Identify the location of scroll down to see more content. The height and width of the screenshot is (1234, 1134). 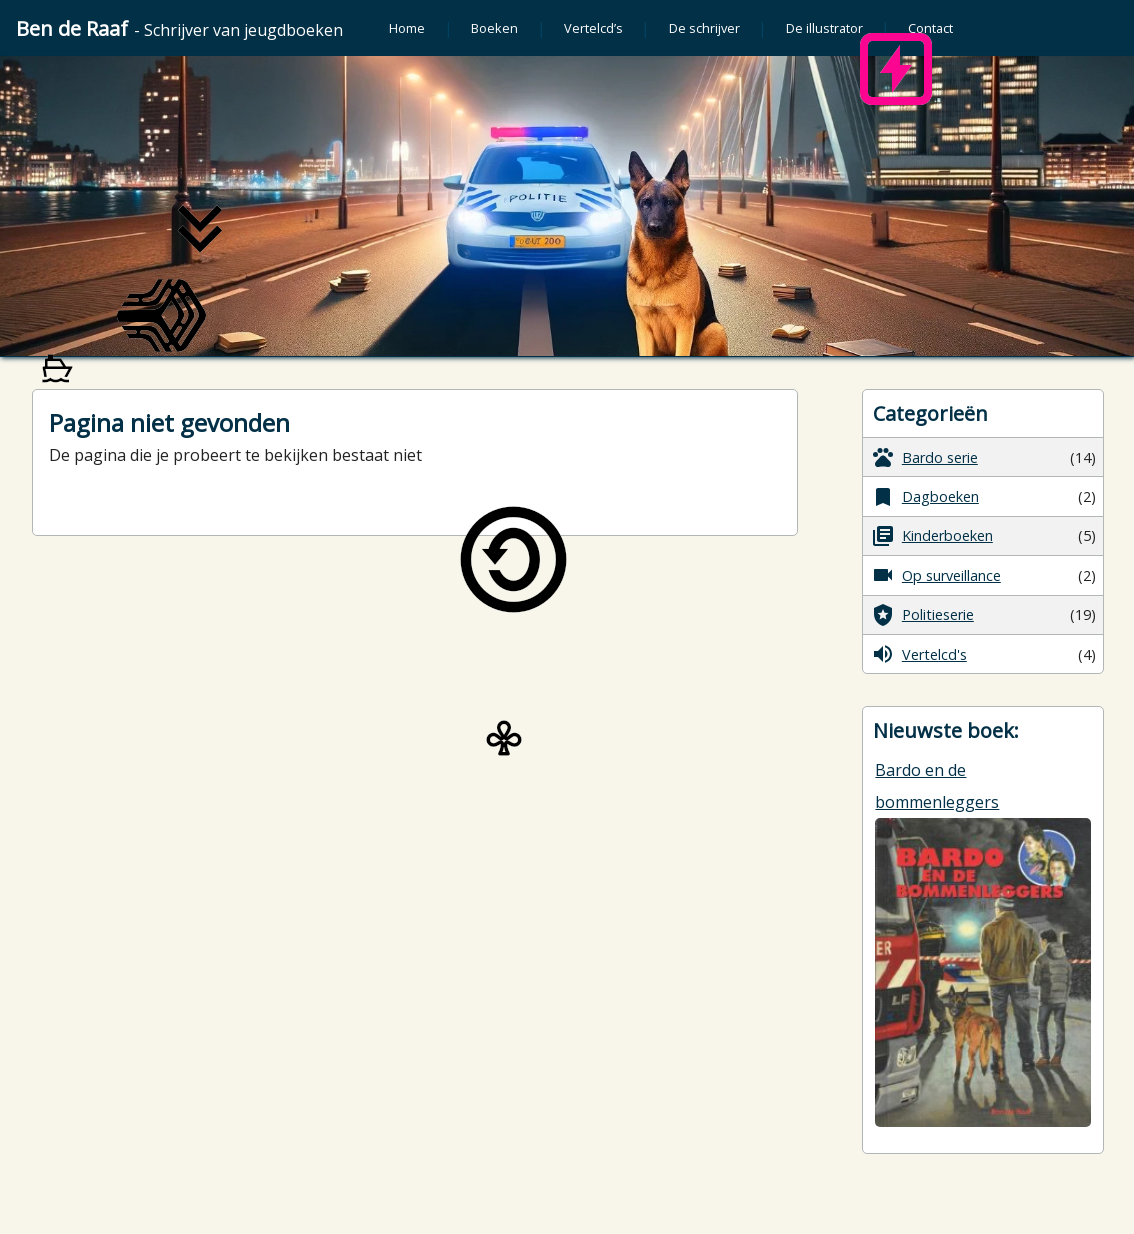
(200, 227).